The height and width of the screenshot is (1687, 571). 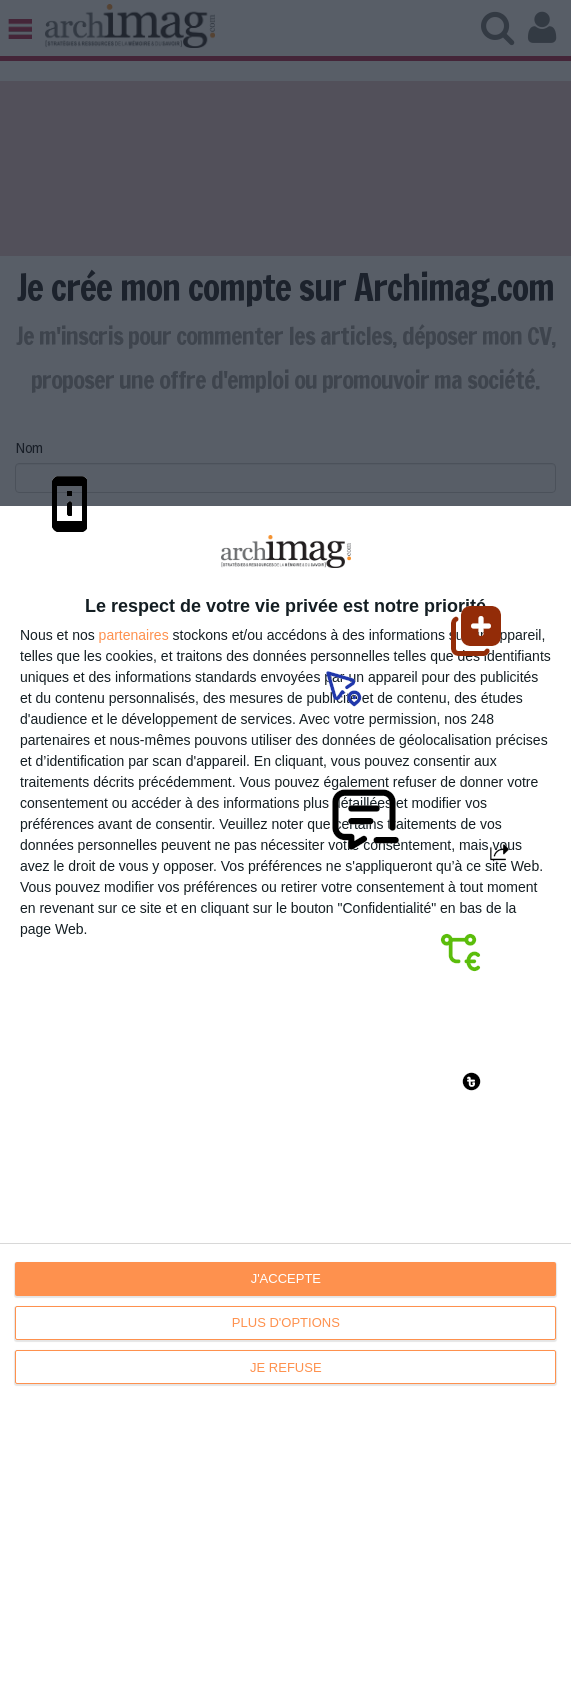 I want to click on remove a message from the conversation, so click(x=364, y=818).